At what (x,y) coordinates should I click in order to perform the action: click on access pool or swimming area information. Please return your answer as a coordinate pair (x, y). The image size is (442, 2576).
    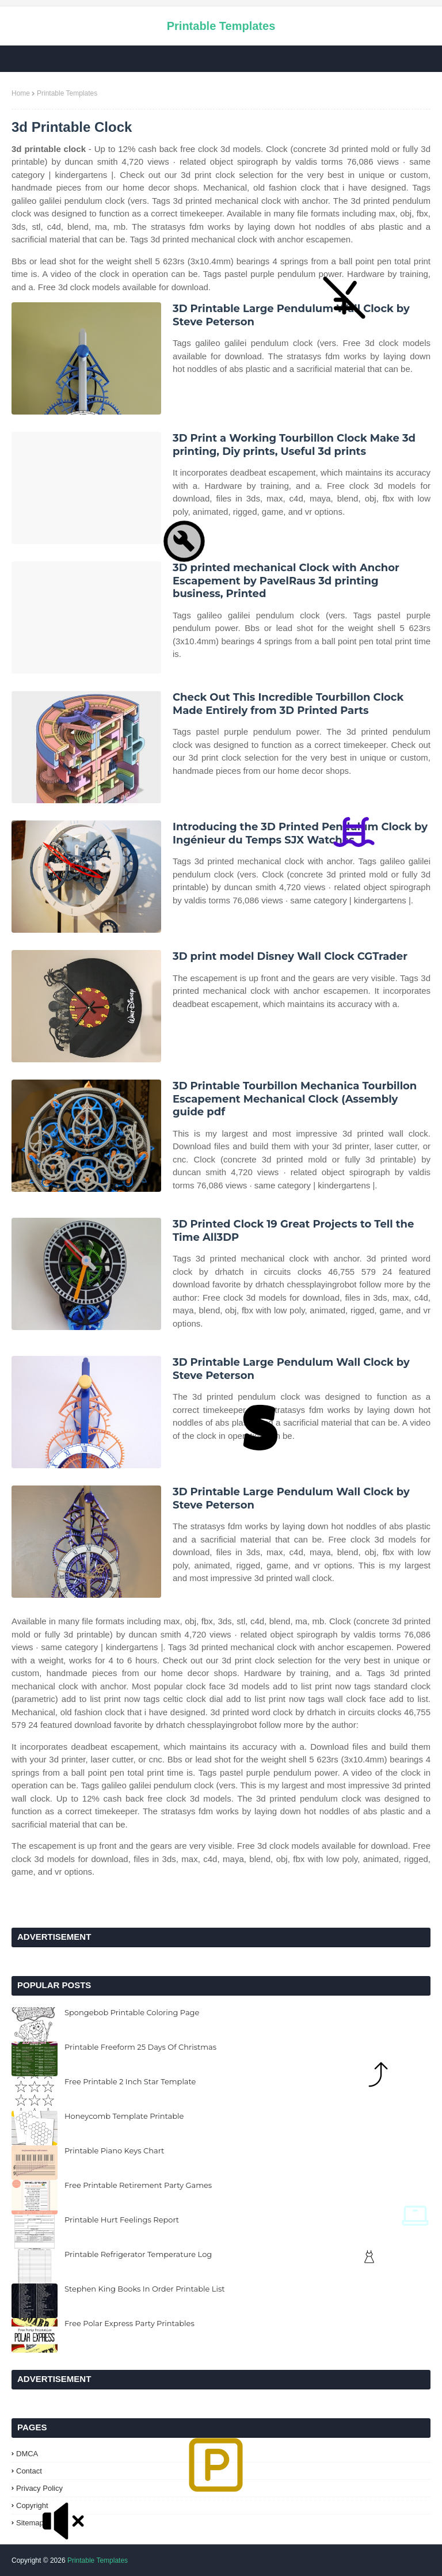
    Looking at the image, I should click on (354, 832).